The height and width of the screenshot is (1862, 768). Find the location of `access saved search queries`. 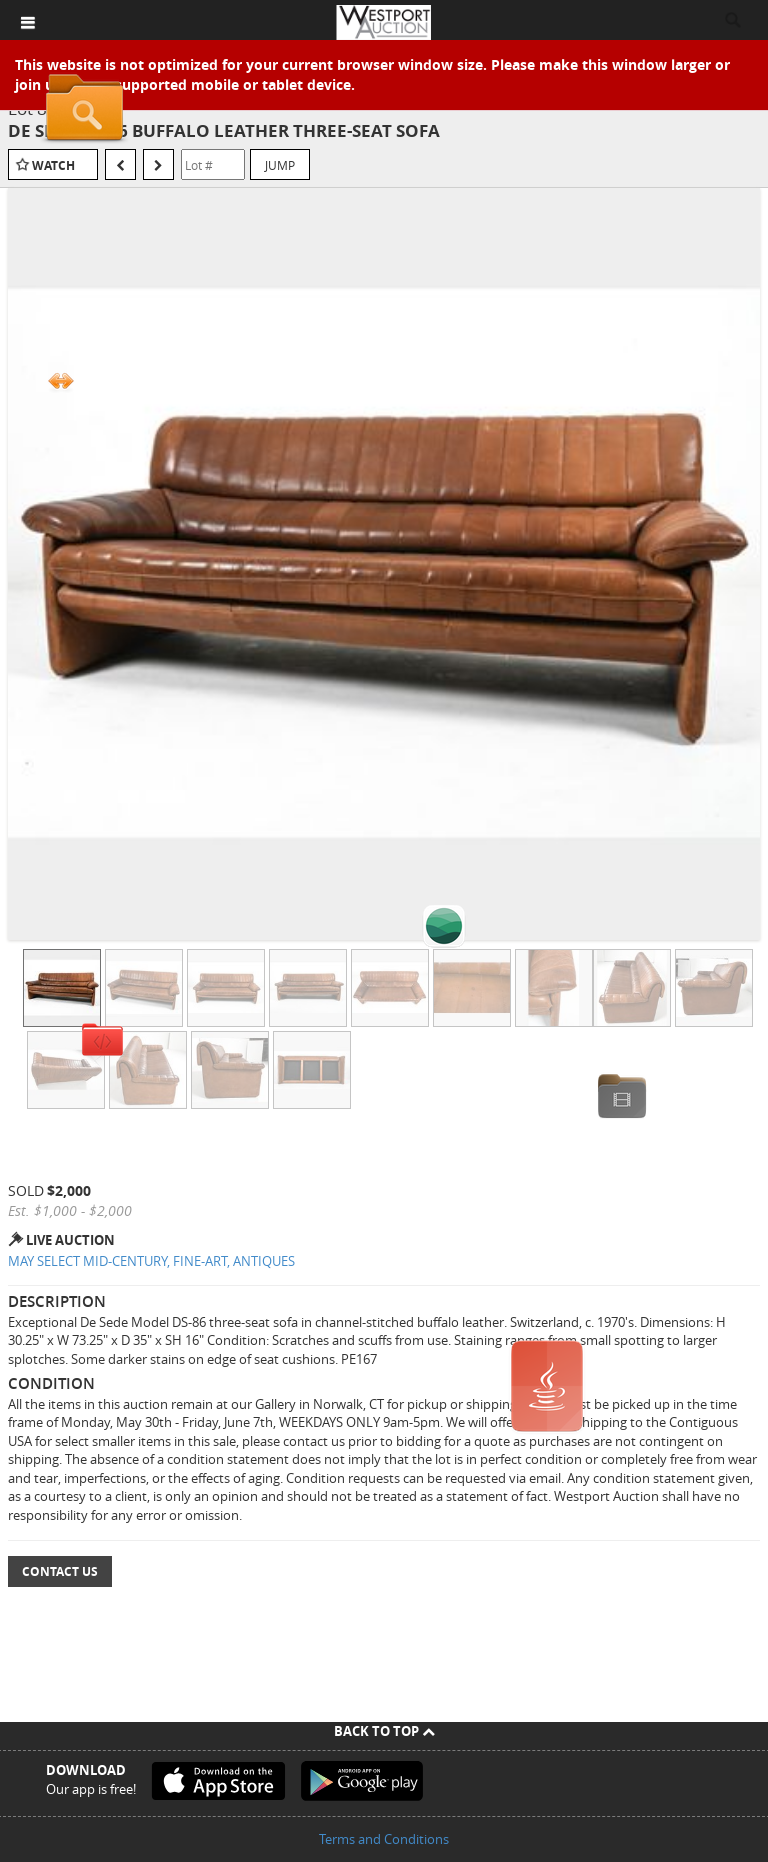

access saved search queries is located at coordinates (84, 111).